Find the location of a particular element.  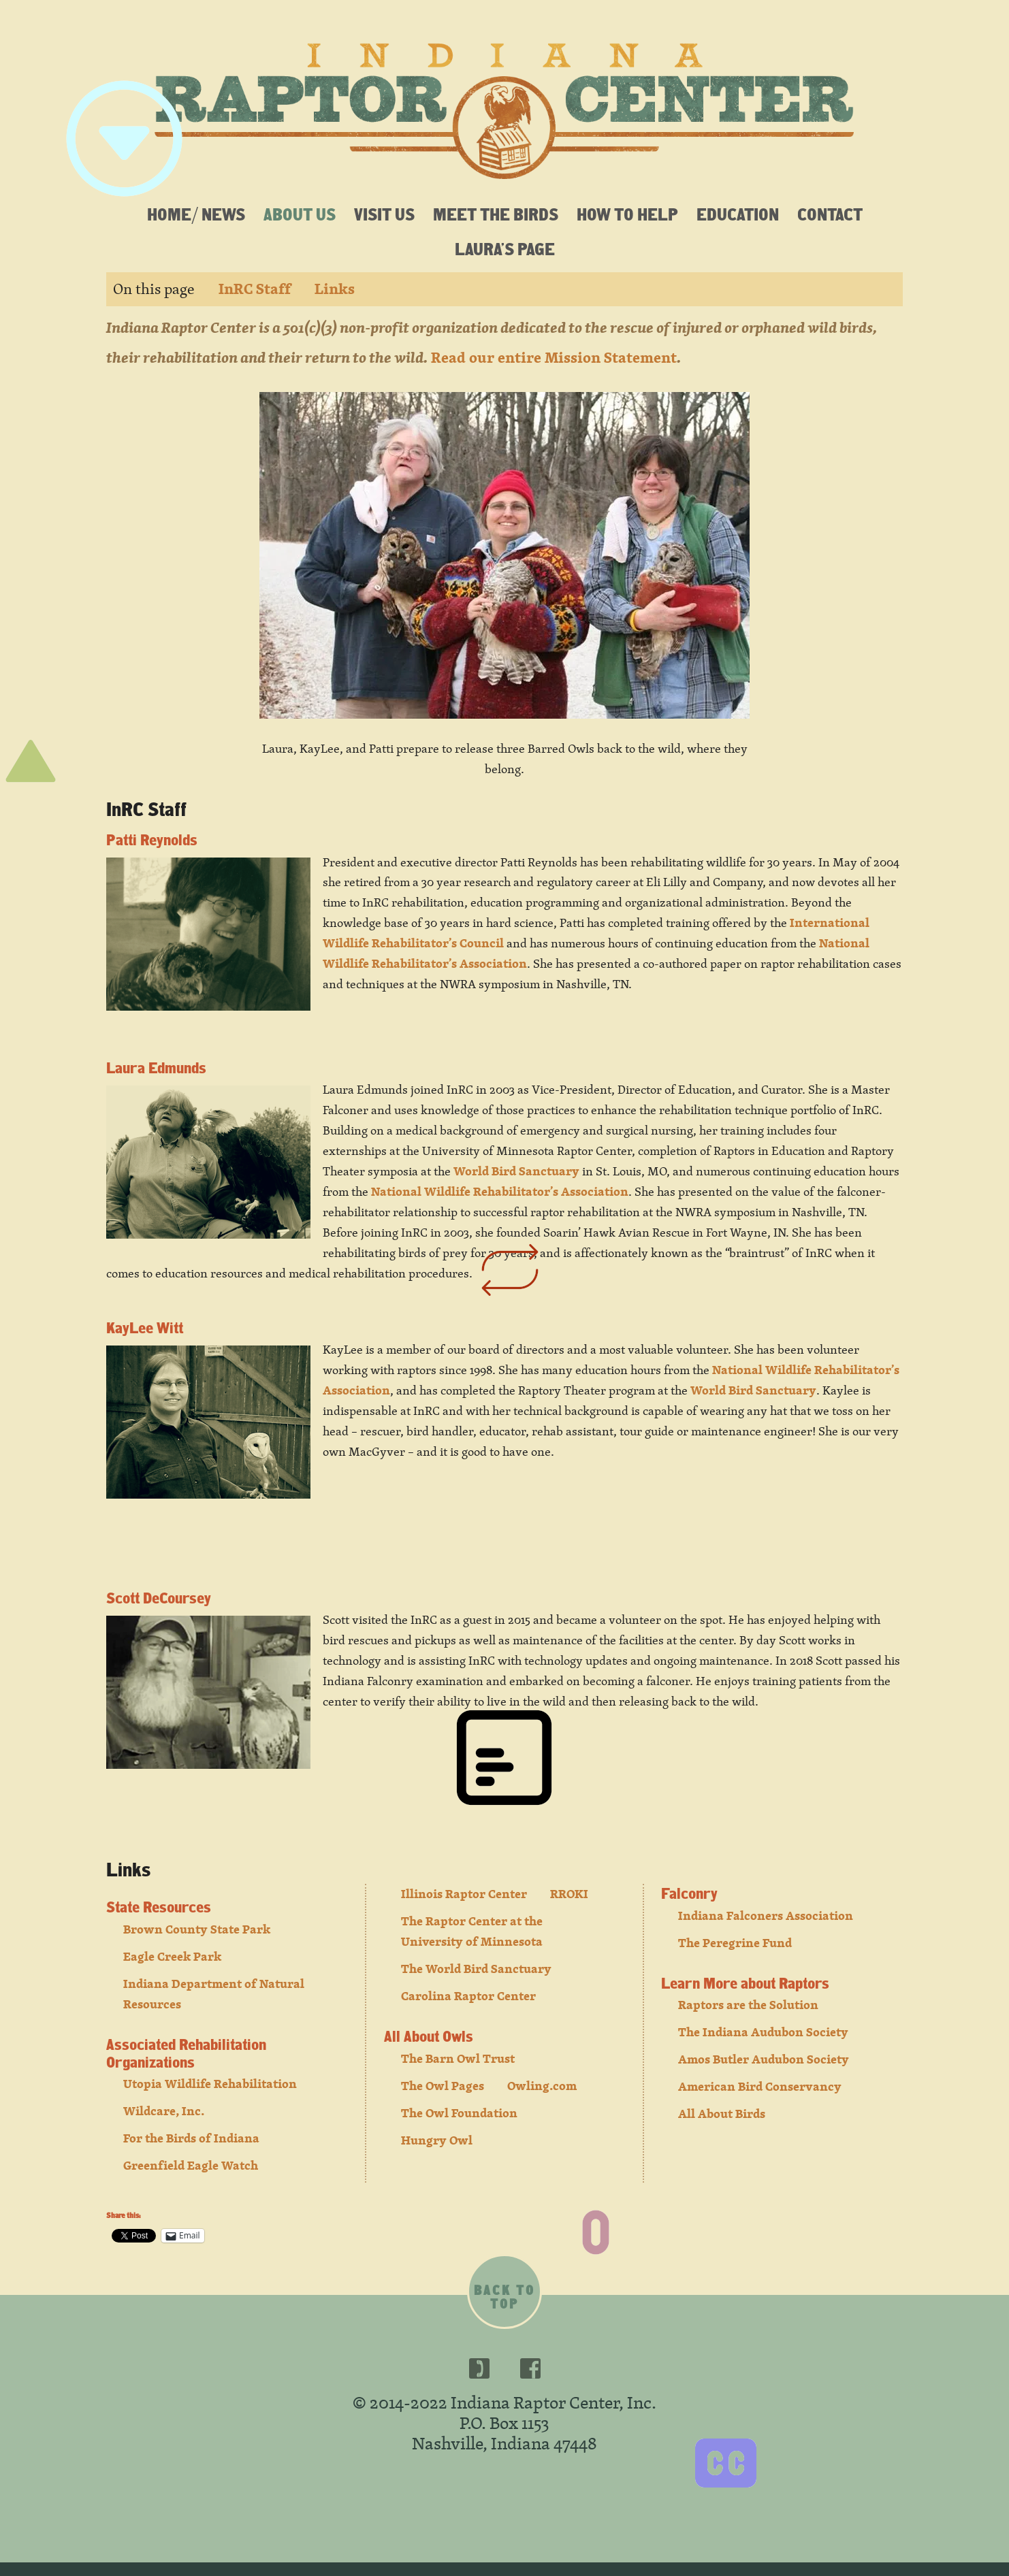

vercel platform logo is located at coordinates (31, 762).